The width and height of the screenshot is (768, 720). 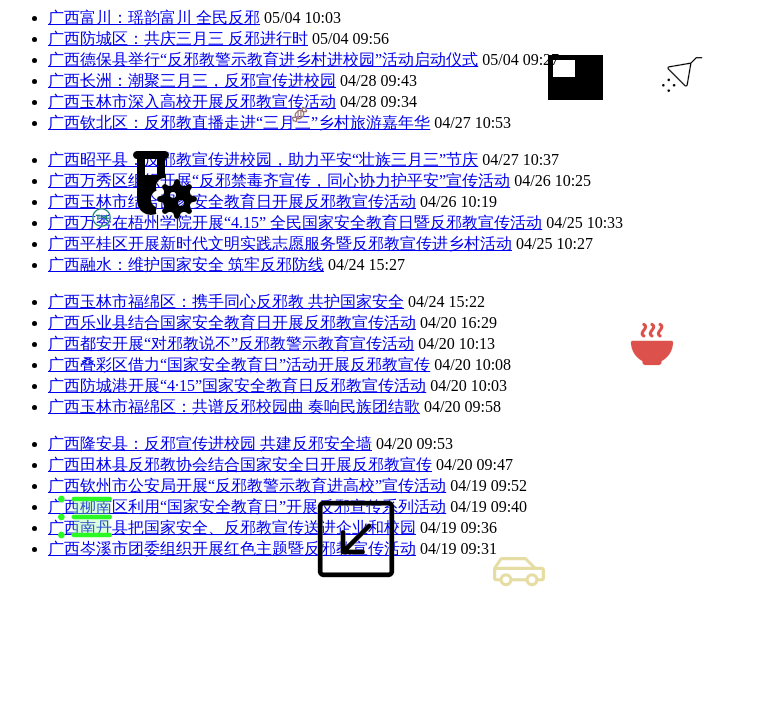 What do you see at coordinates (356, 539) in the screenshot?
I see `move content to bottom-left corner` at bounding box center [356, 539].